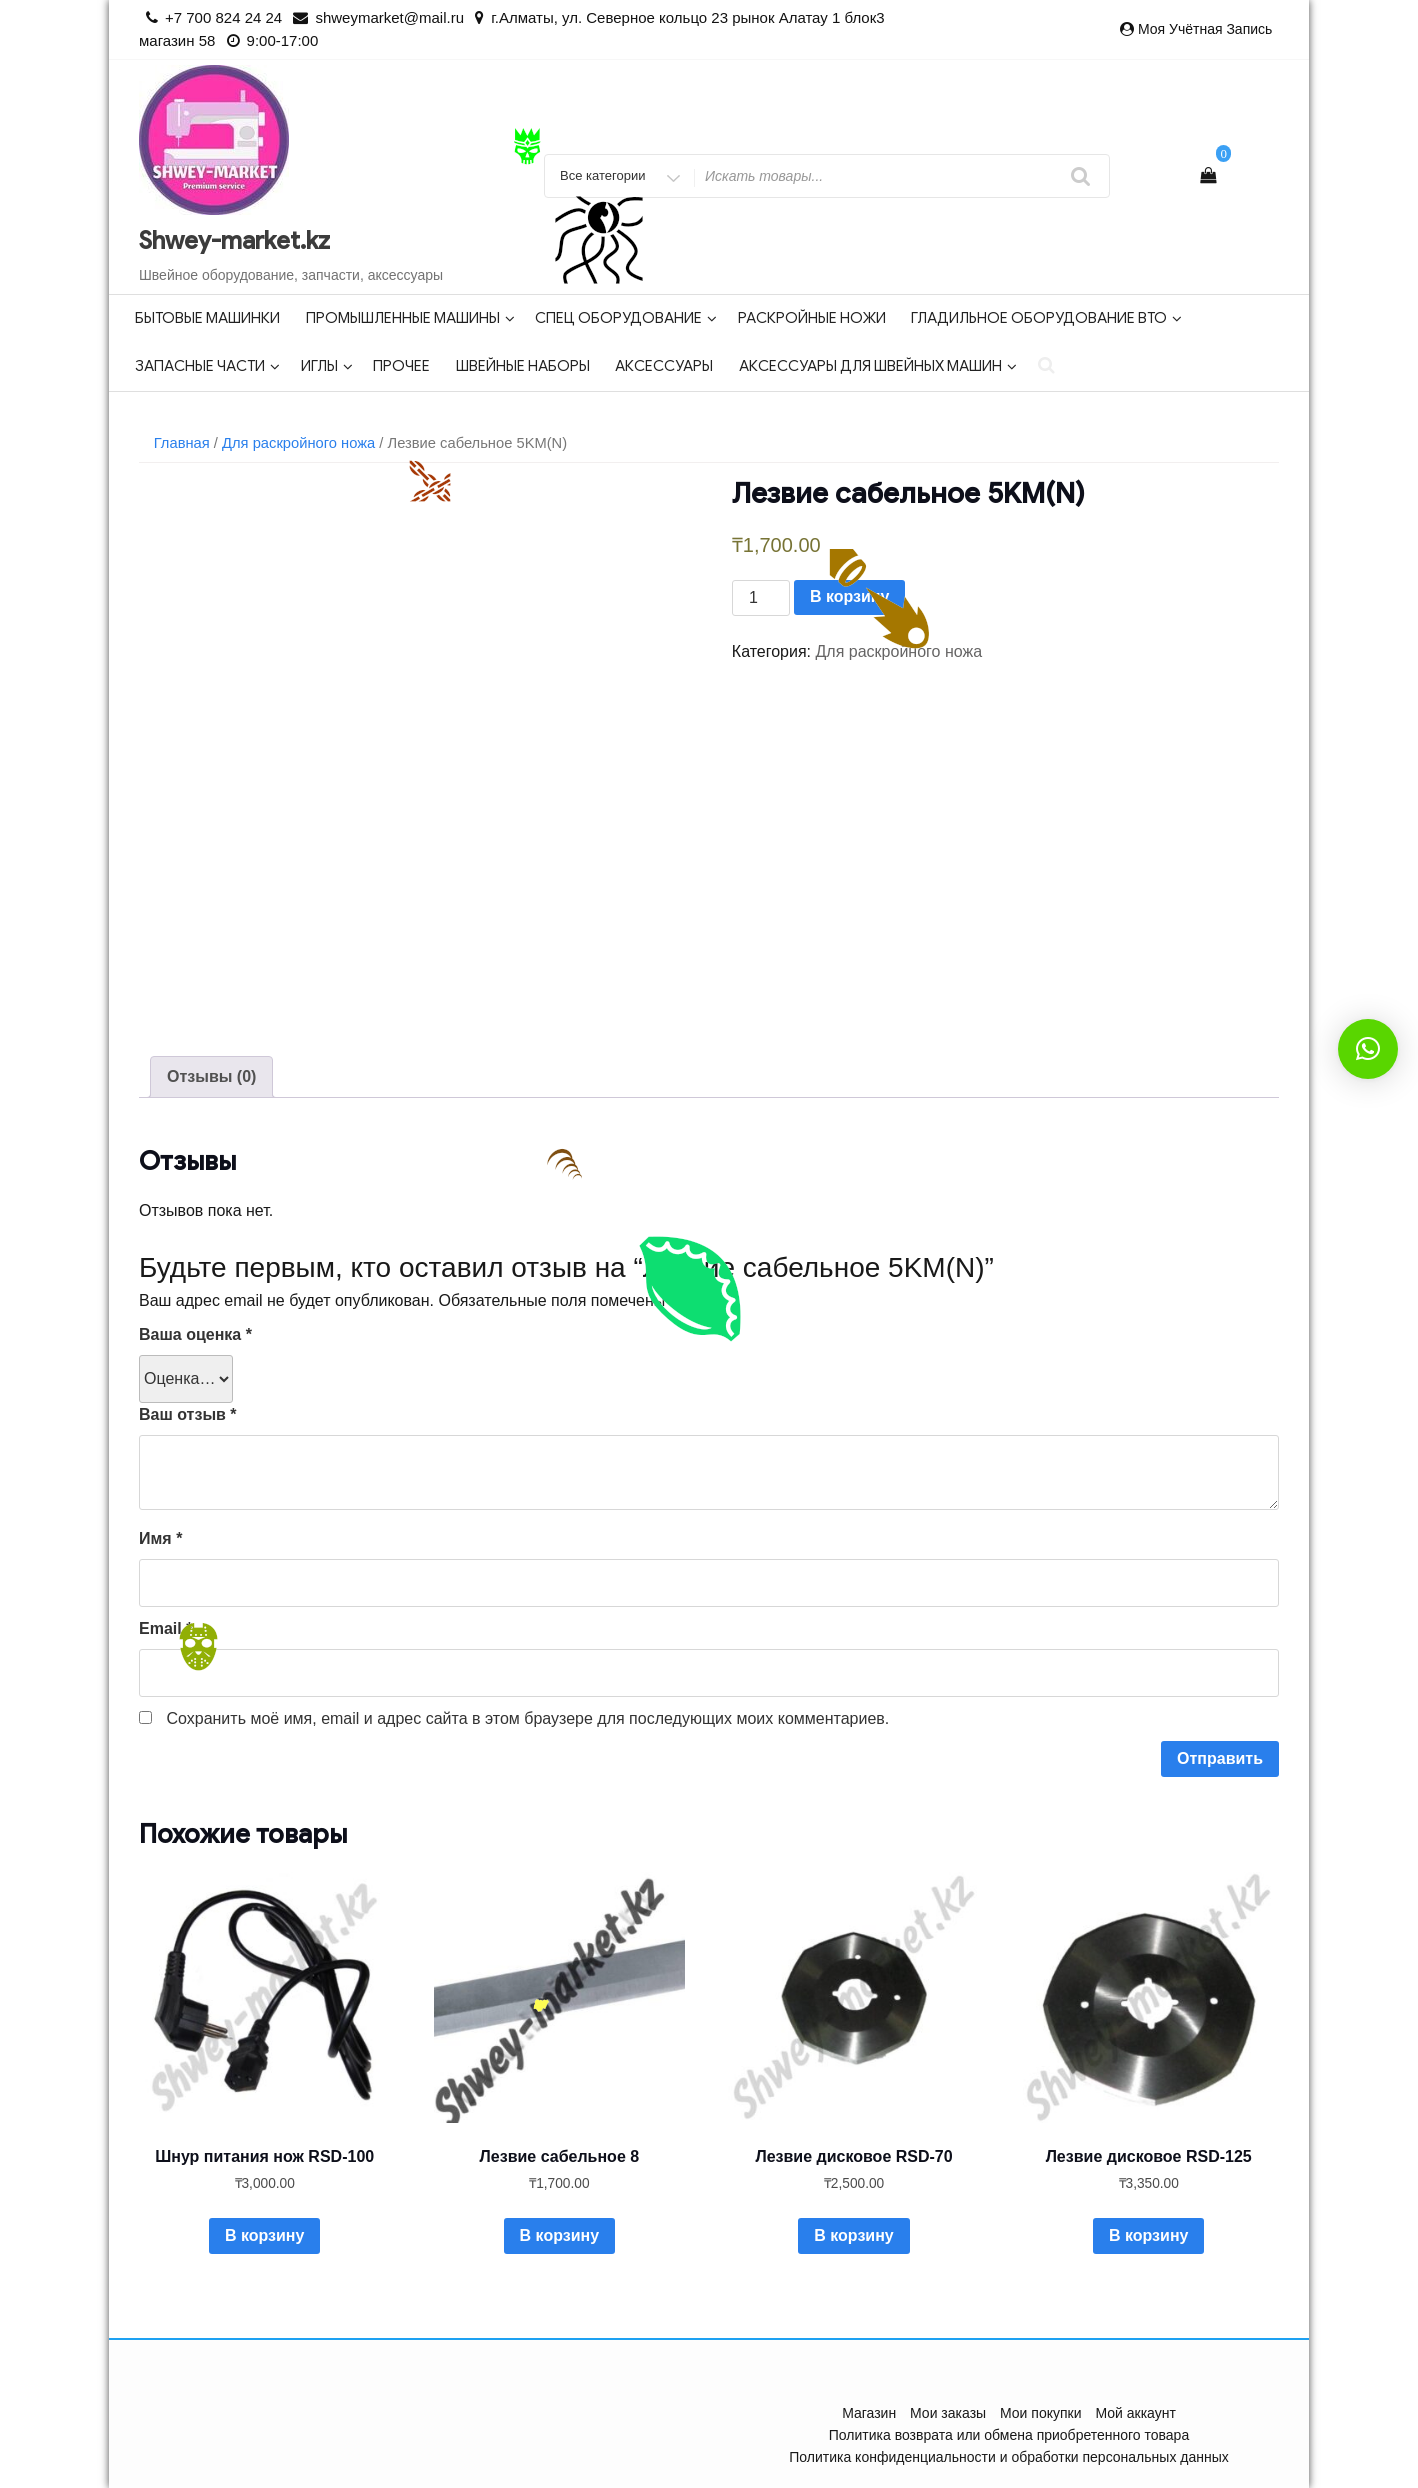  Describe the element at coordinates (527, 146) in the screenshot. I see `indicates a boss enemy or final challenge` at that location.